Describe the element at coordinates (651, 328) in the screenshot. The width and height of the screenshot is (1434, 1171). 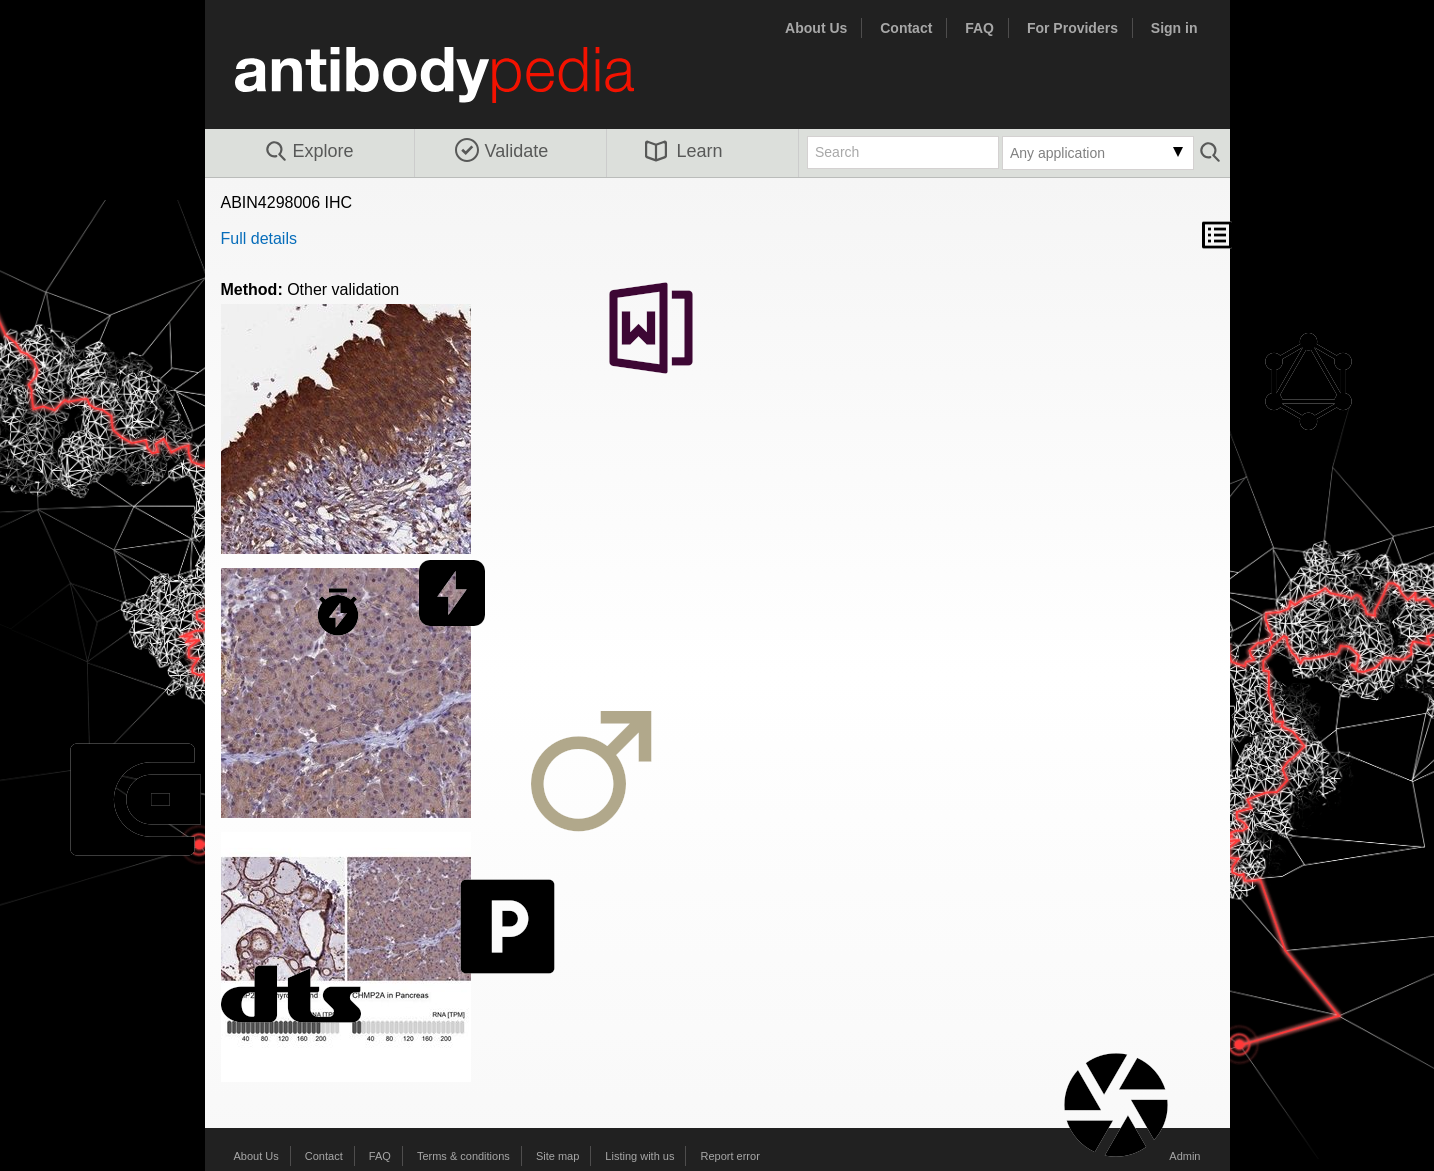
I see `open a Microsoft Word document` at that location.